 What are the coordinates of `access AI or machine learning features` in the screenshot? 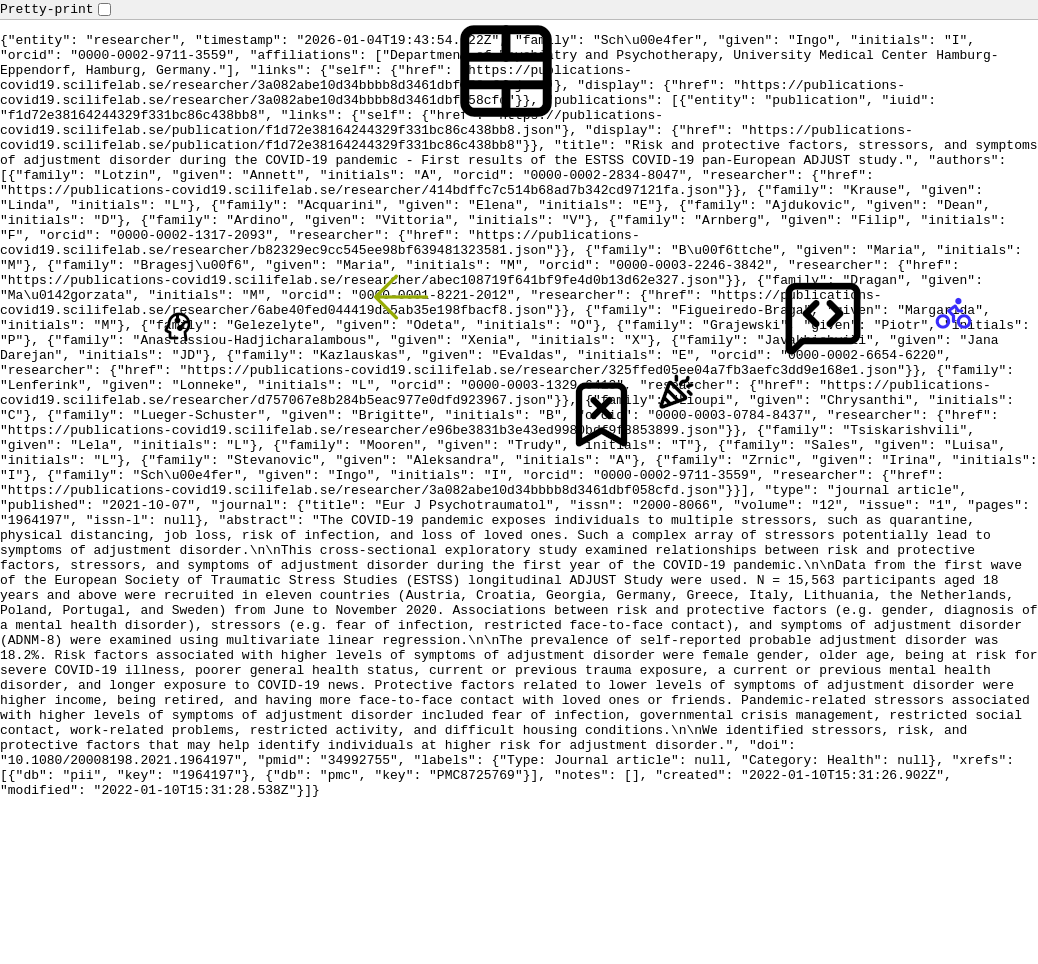 It's located at (178, 327).